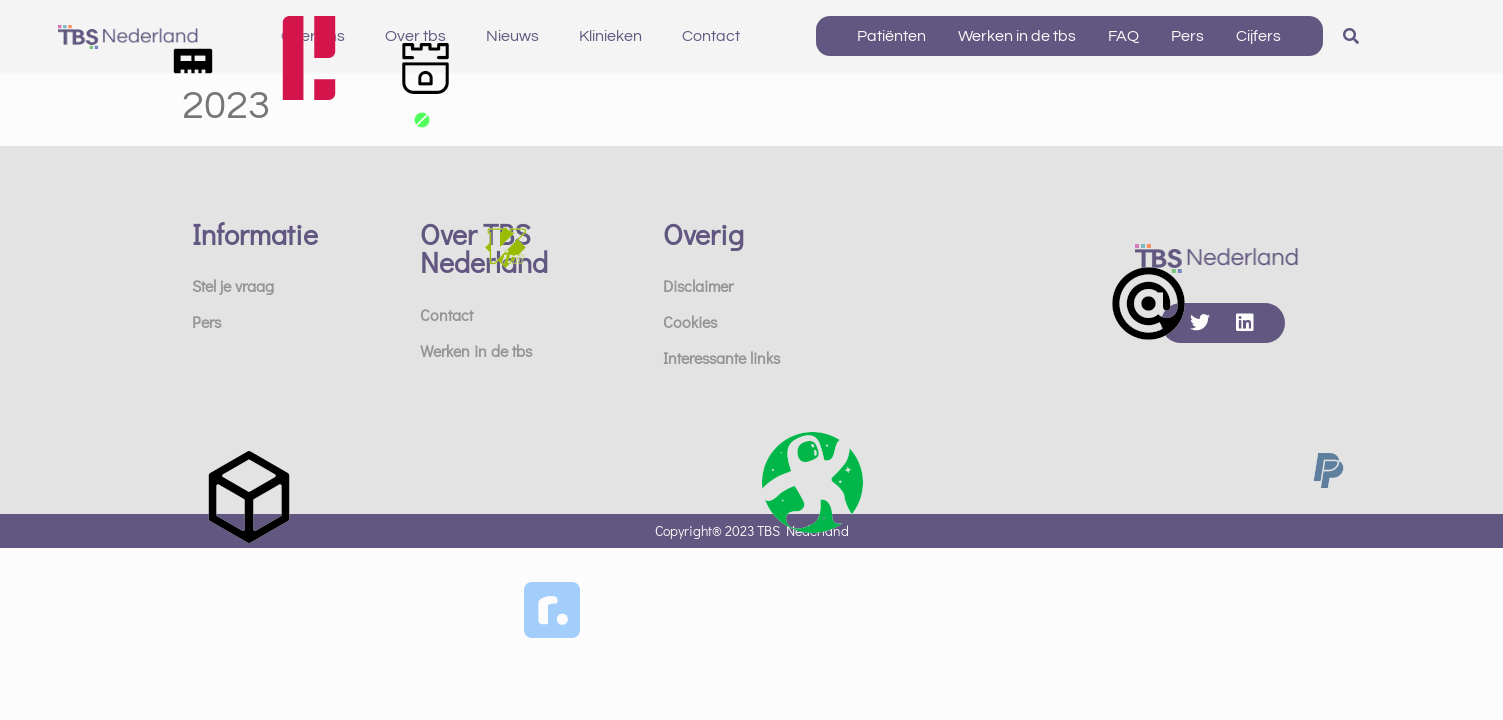 The width and height of the screenshot is (1503, 720). Describe the element at coordinates (505, 247) in the screenshot. I see `open vim text editor` at that location.